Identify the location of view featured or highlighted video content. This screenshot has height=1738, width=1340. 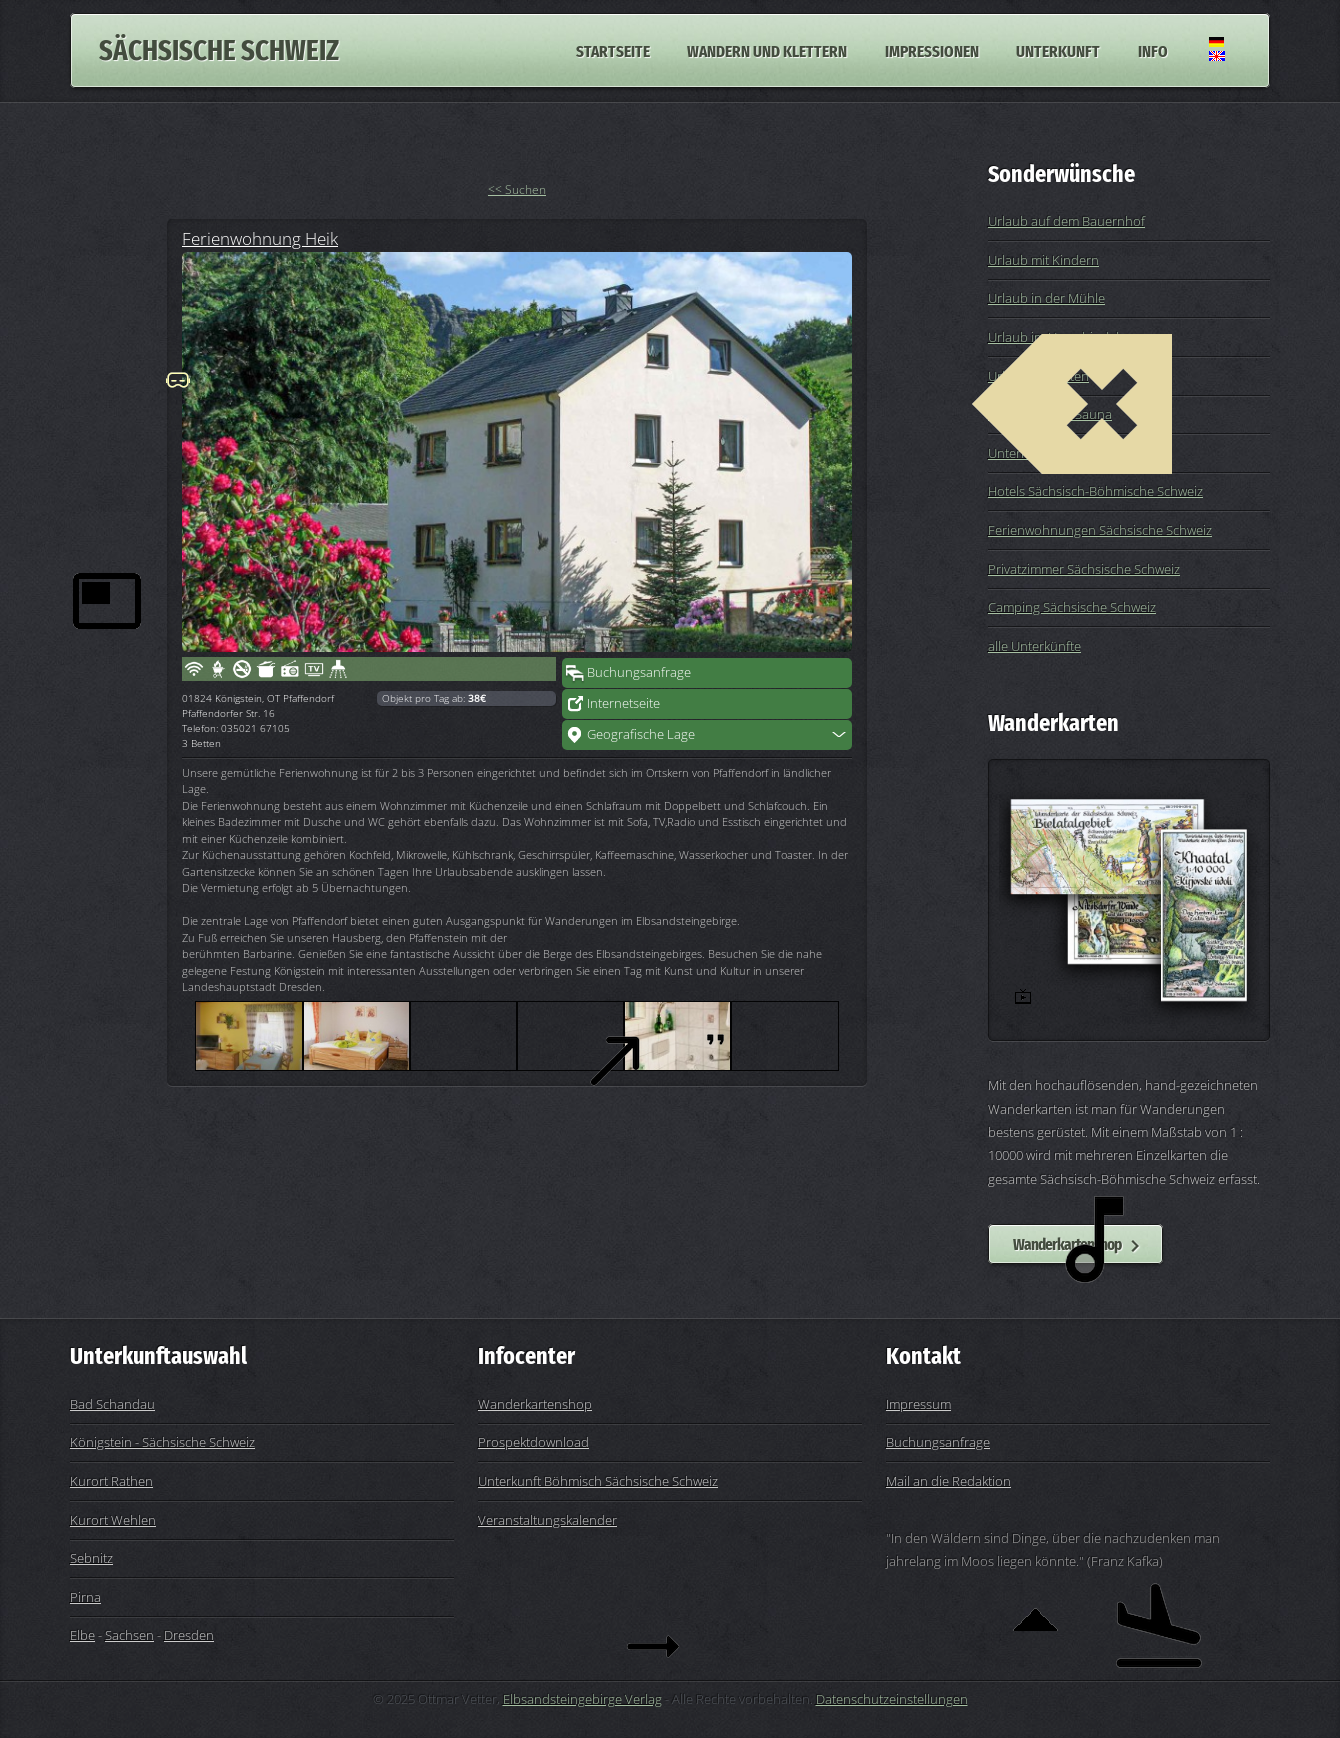
(107, 601).